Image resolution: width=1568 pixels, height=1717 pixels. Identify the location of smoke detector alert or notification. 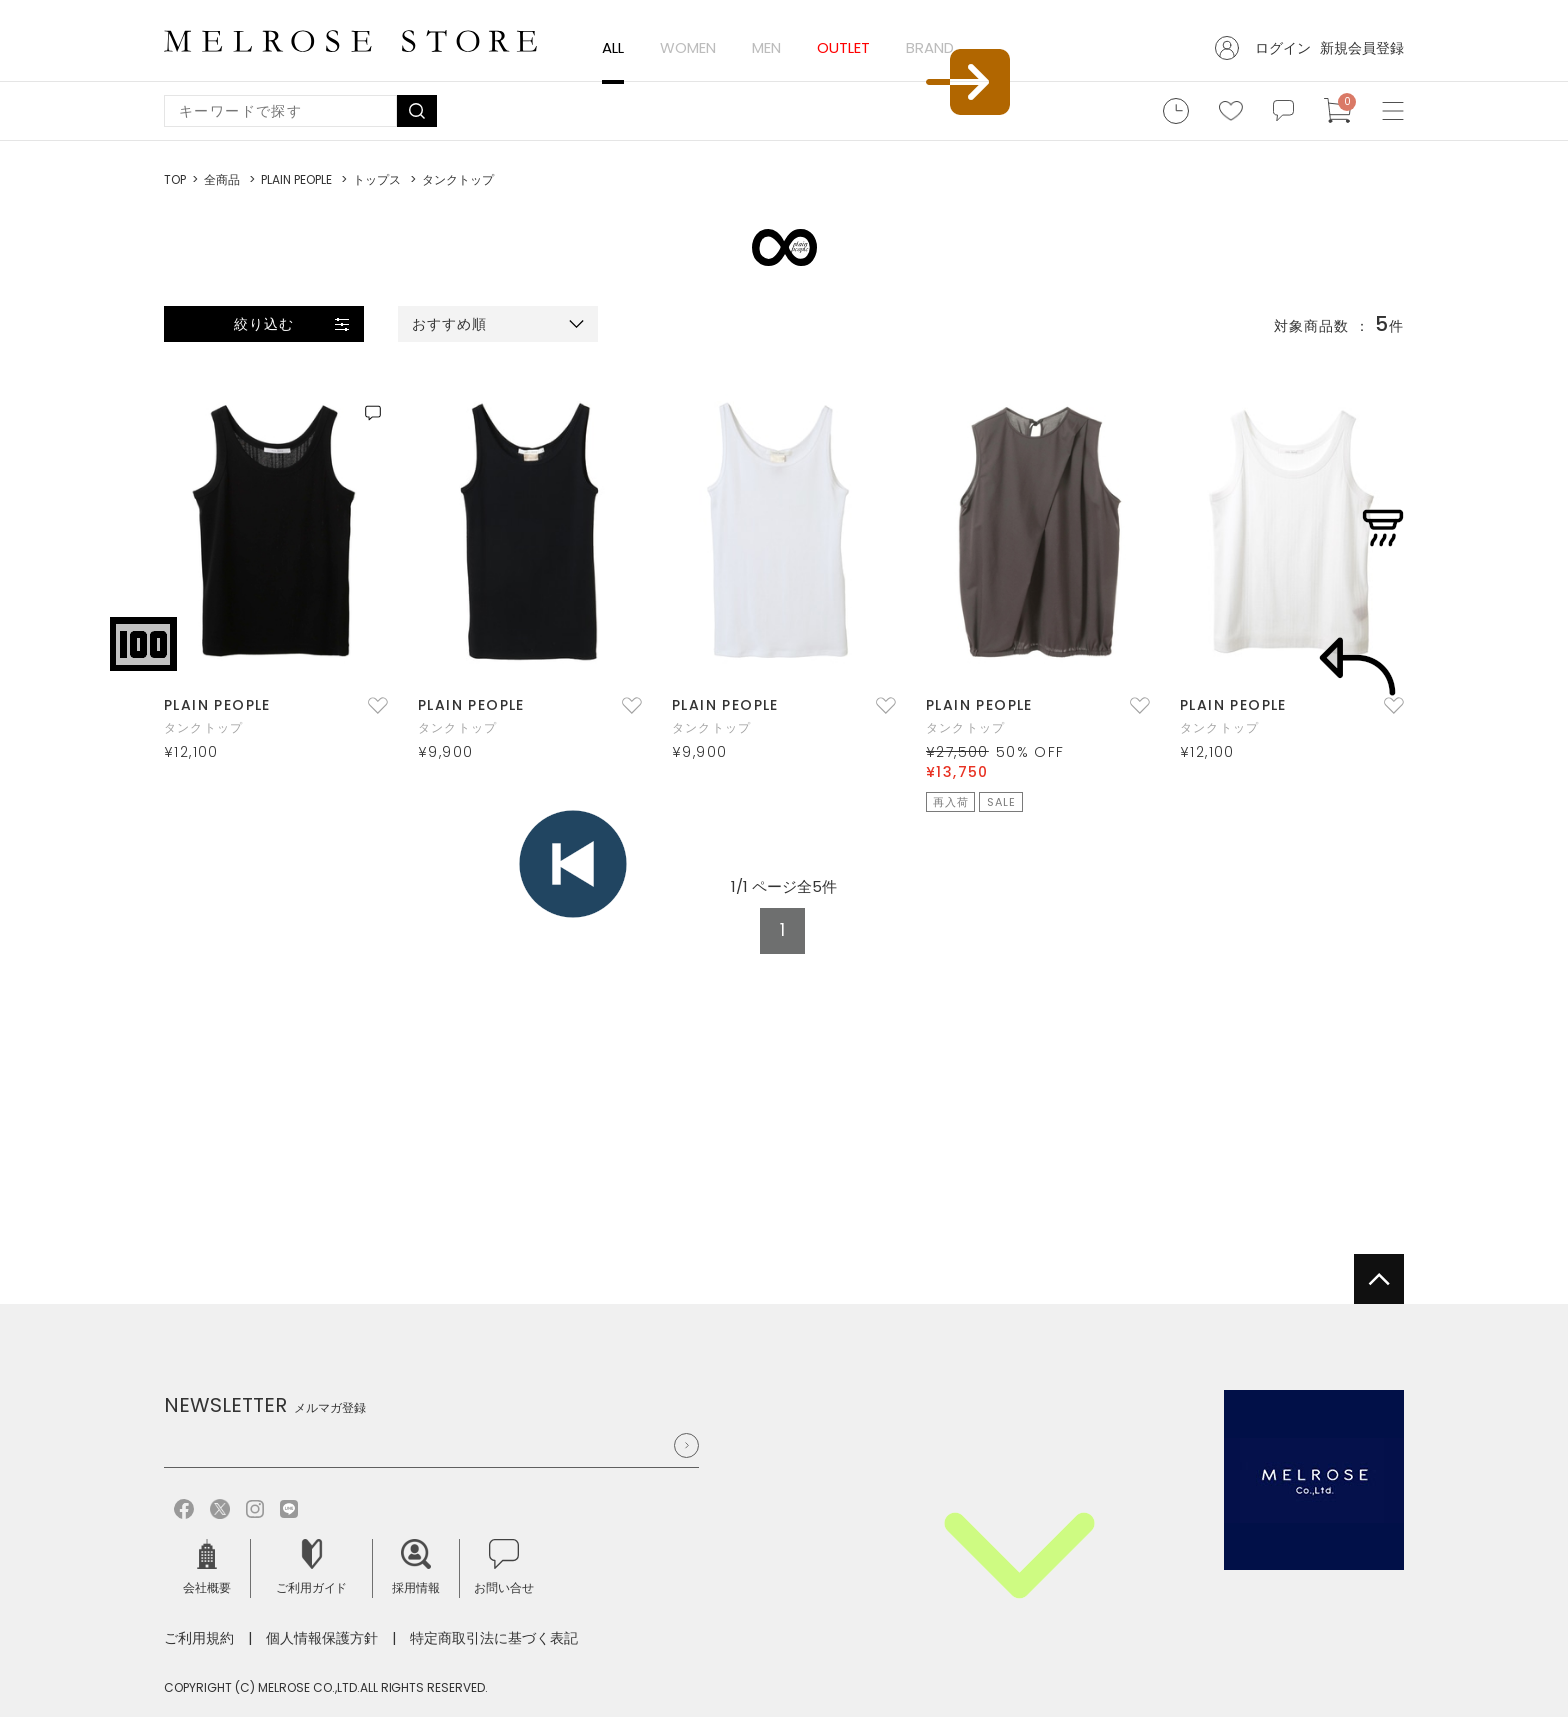
(1383, 528).